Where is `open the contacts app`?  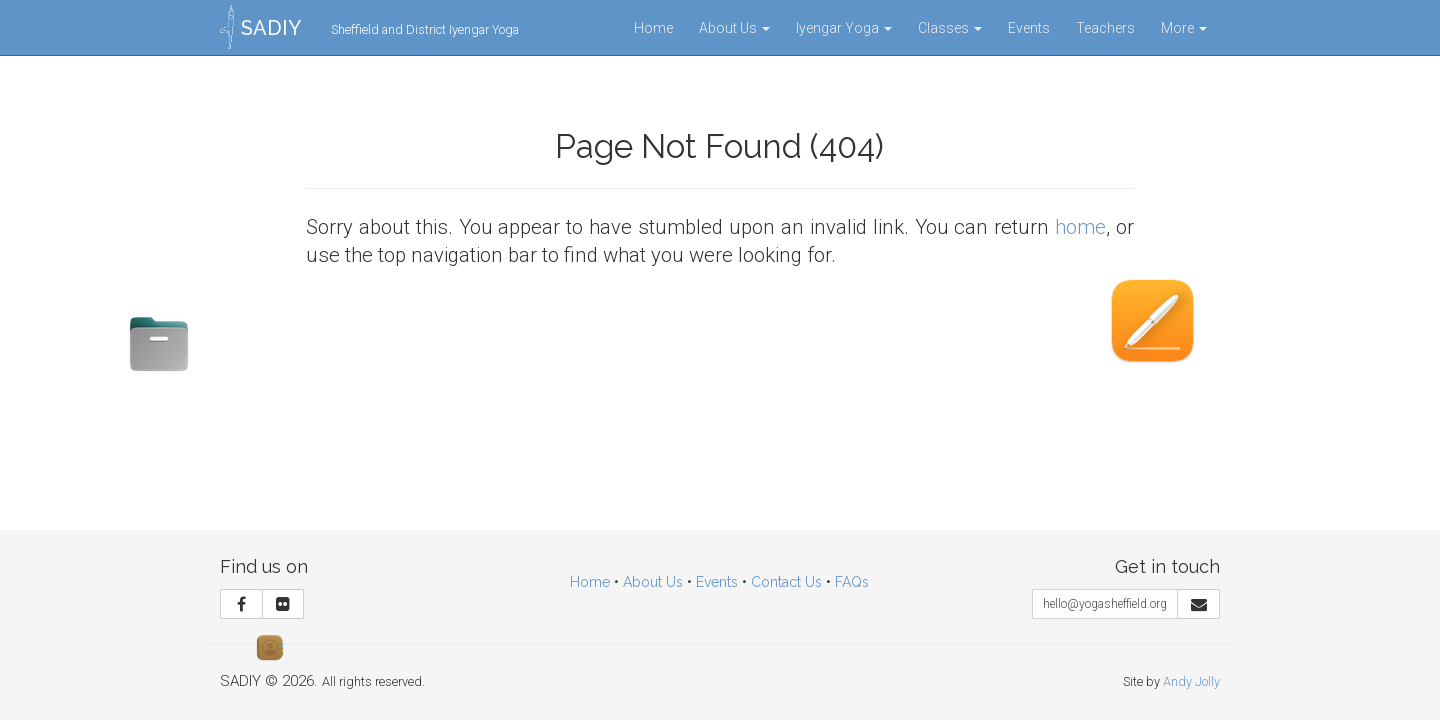
open the contacts app is located at coordinates (269, 647).